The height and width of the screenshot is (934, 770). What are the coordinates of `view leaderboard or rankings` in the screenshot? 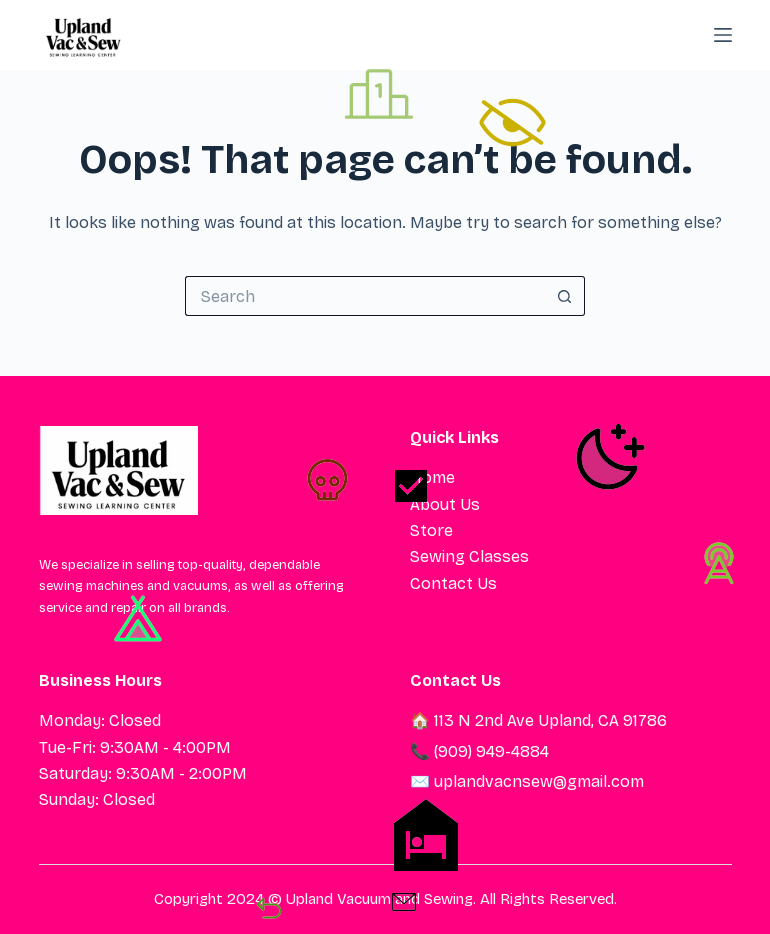 It's located at (379, 94).